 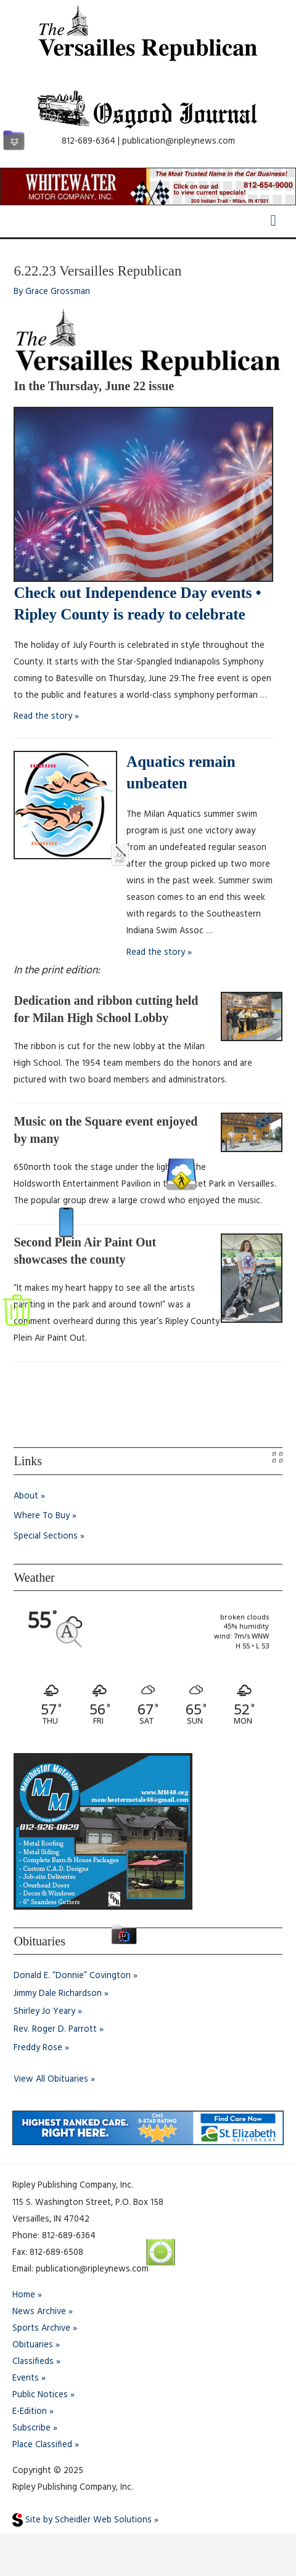 I want to click on beats fit pro wireless earbuds in tidal blue, so click(x=263, y=1120).